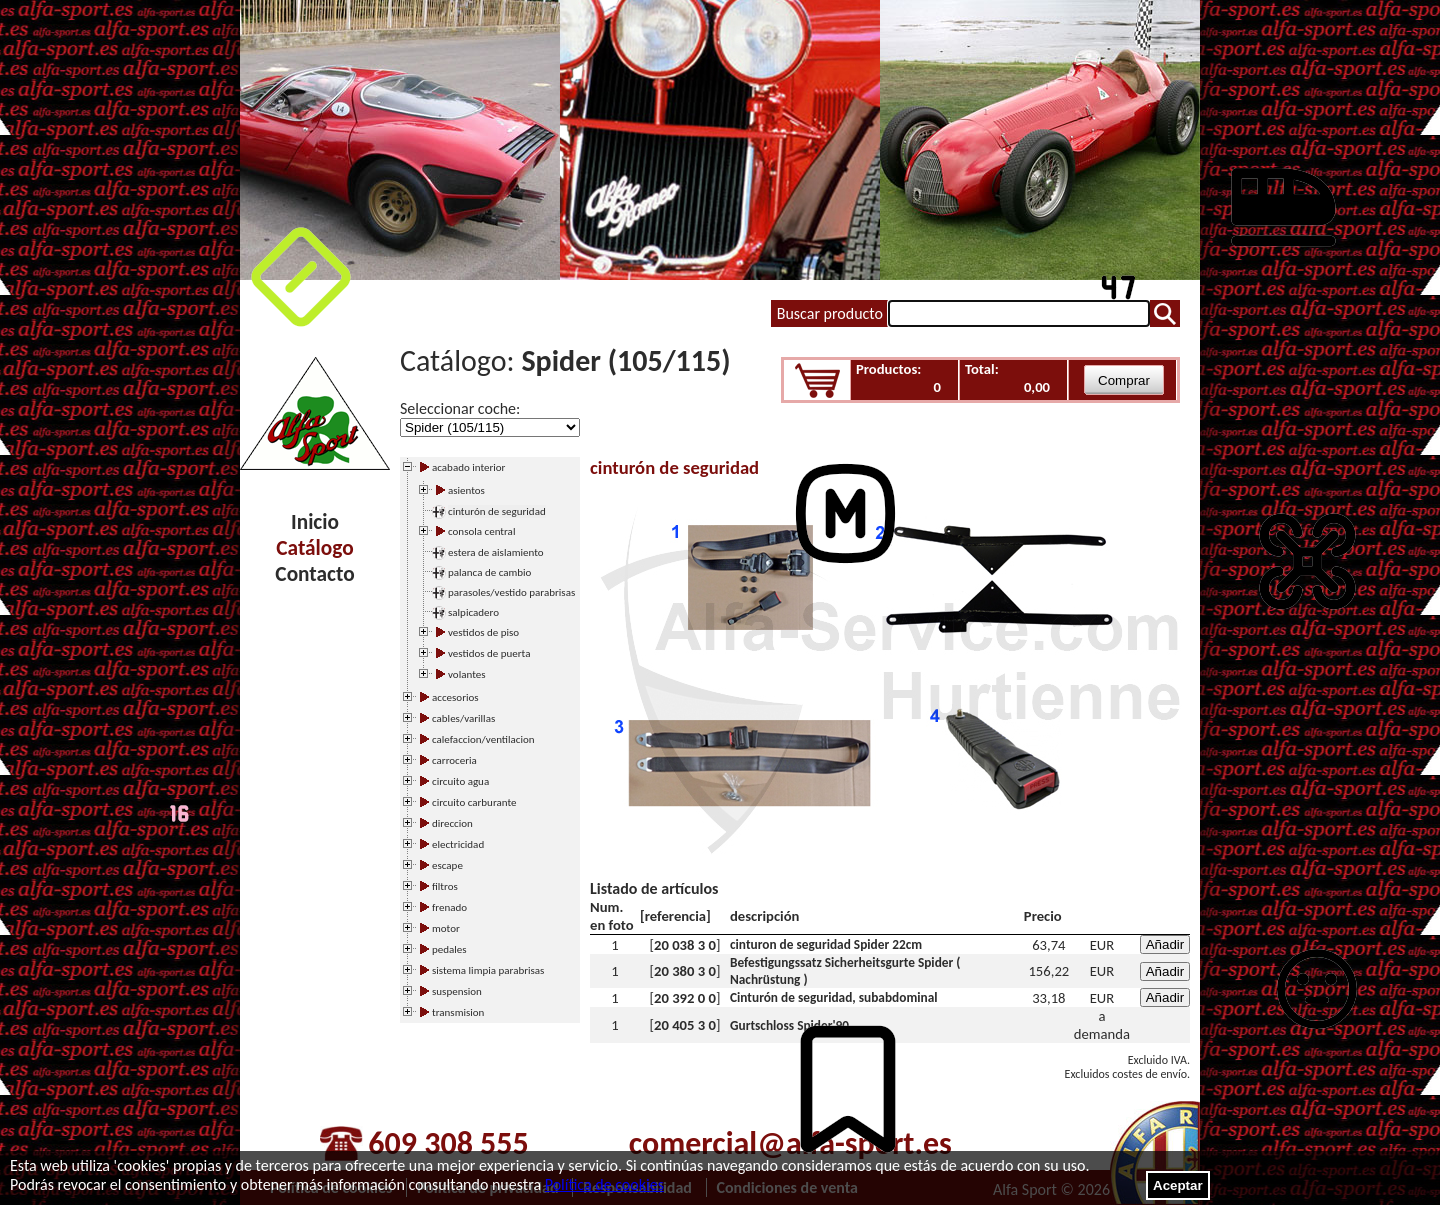  I want to click on indicates neutral feedback or rating, so click(1317, 989).